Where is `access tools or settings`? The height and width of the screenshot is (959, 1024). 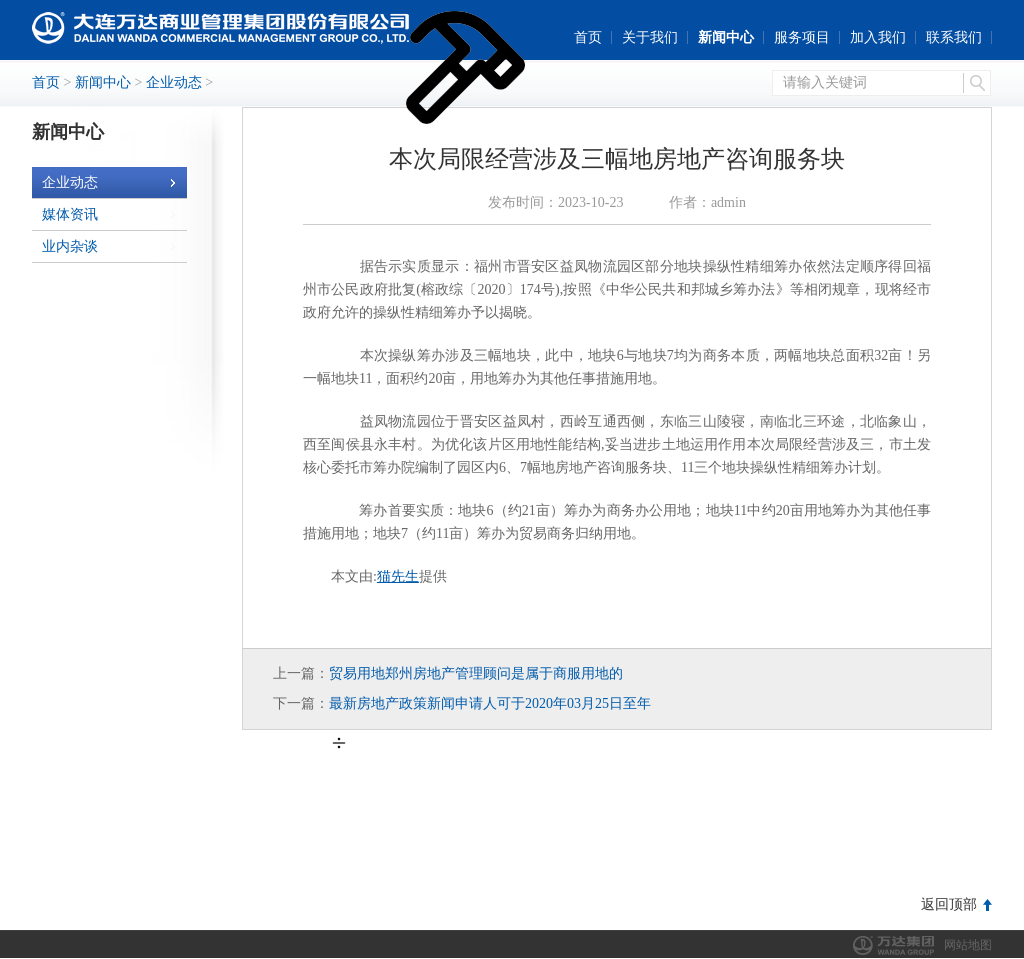 access tools or settings is located at coordinates (460, 69).